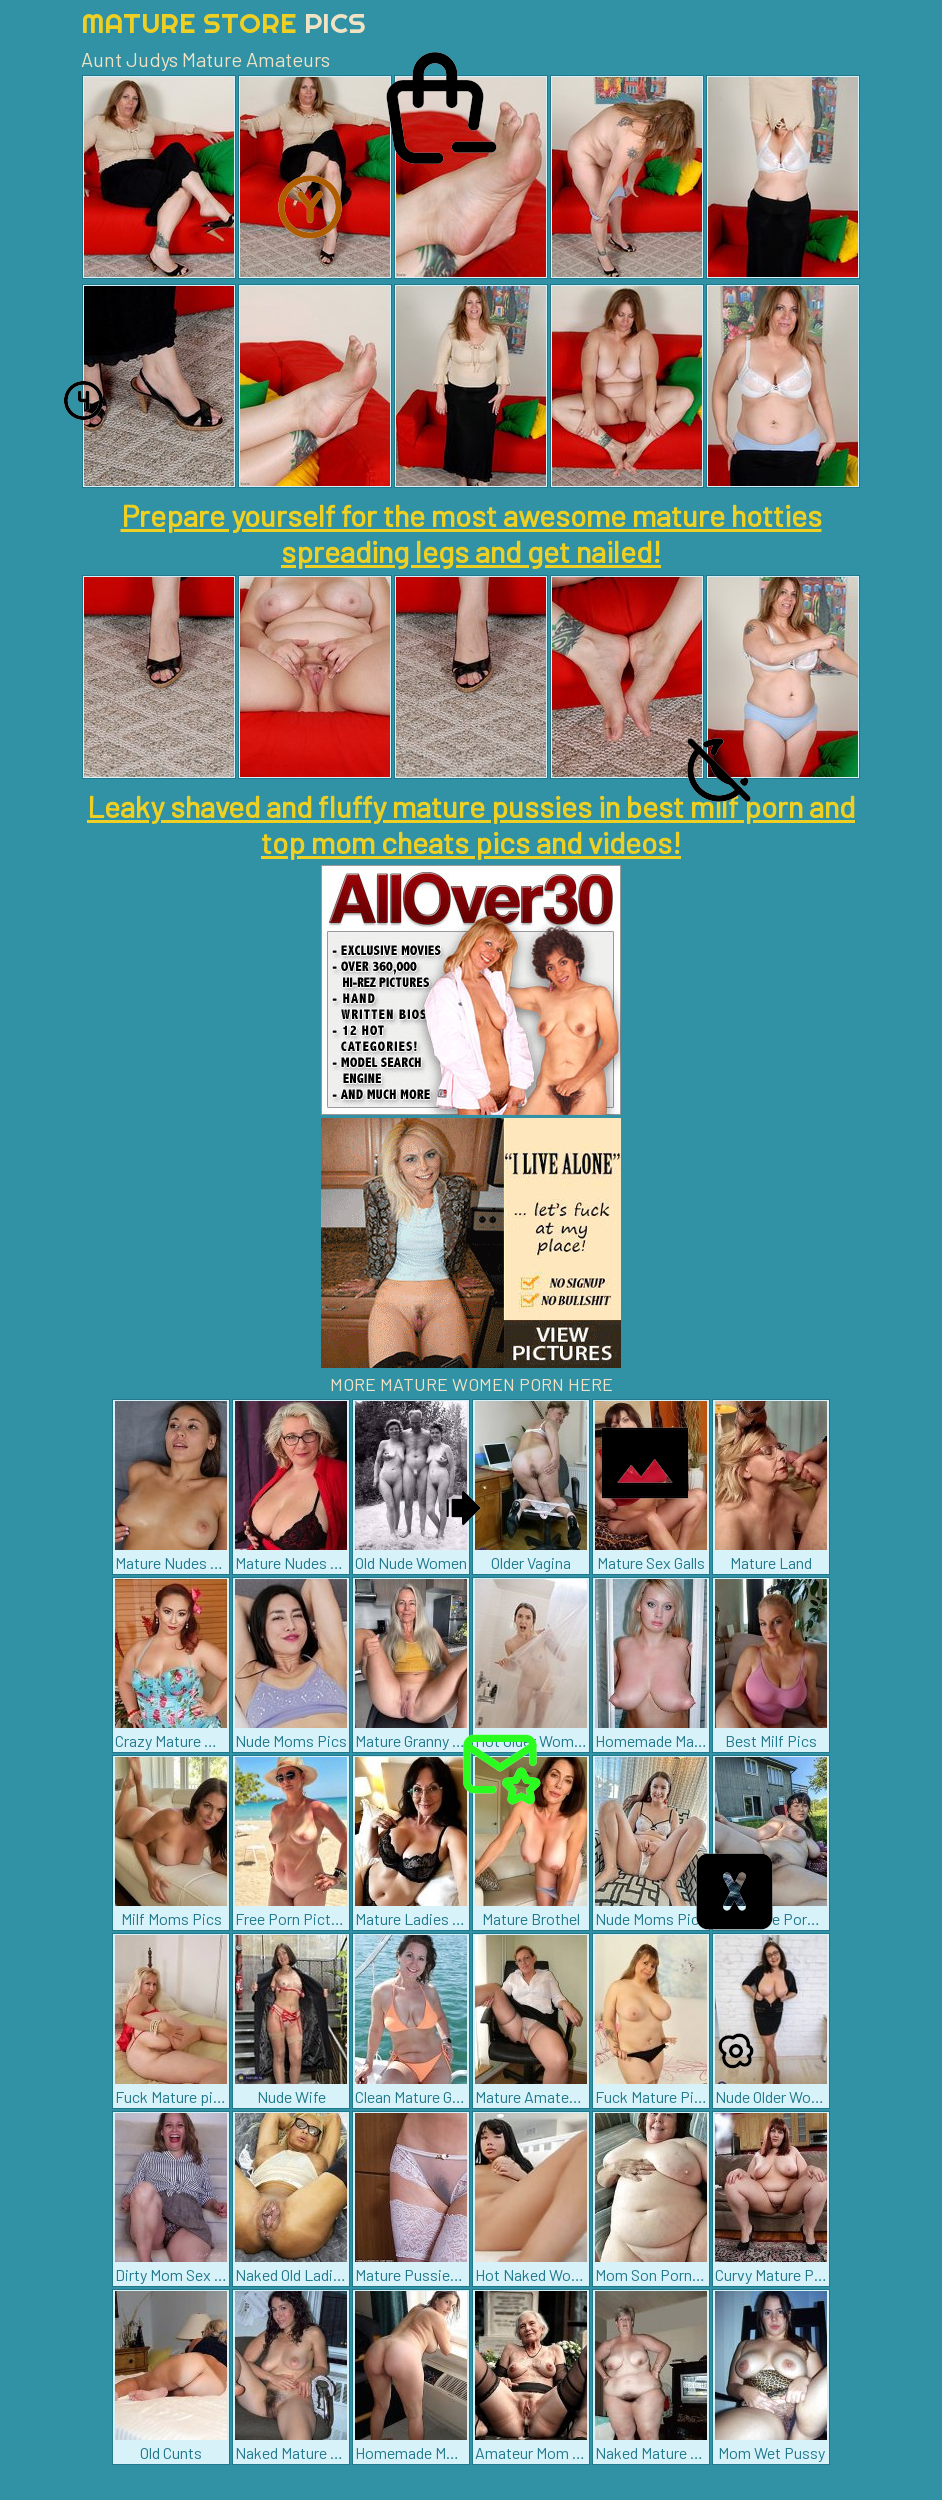 The image size is (942, 2500). What do you see at coordinates (462, 1508) in the screenshot?
I see `proceed to the next step` at bounding box center [462, 1508].